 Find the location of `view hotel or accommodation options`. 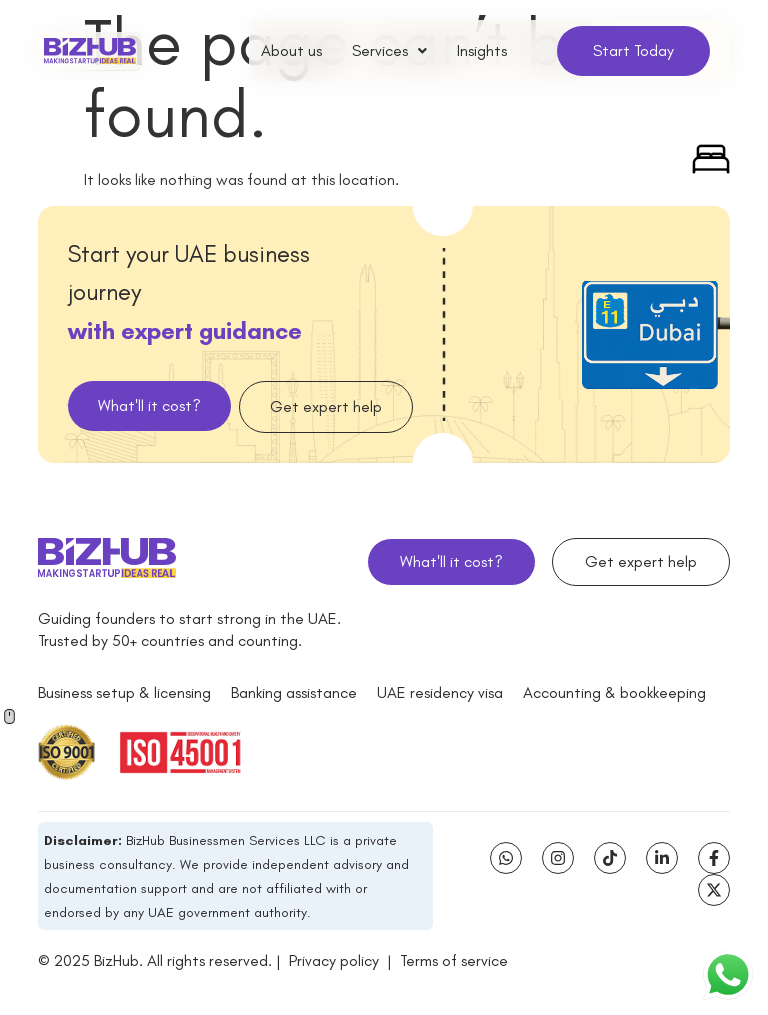

view hotel or accommodation options is located at coordinates (711, 159).